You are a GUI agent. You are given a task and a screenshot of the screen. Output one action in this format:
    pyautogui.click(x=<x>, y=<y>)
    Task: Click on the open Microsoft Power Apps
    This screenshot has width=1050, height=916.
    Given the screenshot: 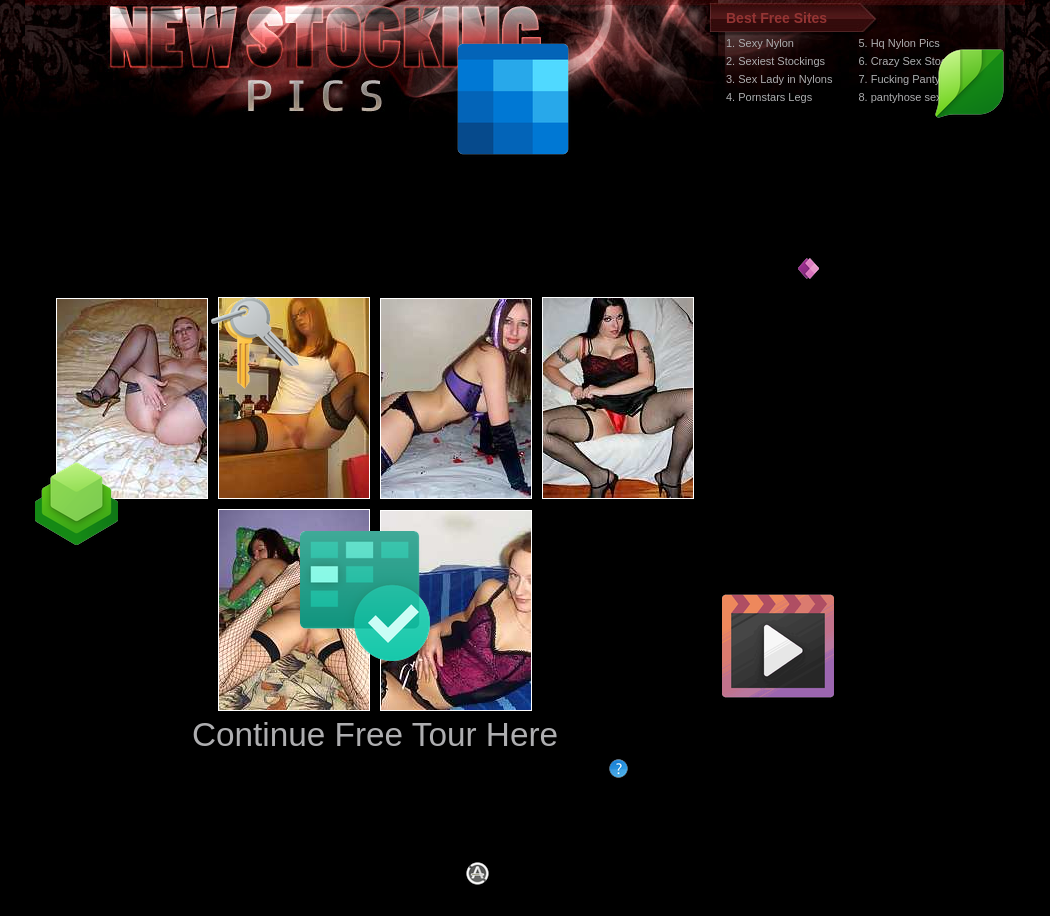 What is the action you would take?
    pyautogui.click(x=808, y=268)
    